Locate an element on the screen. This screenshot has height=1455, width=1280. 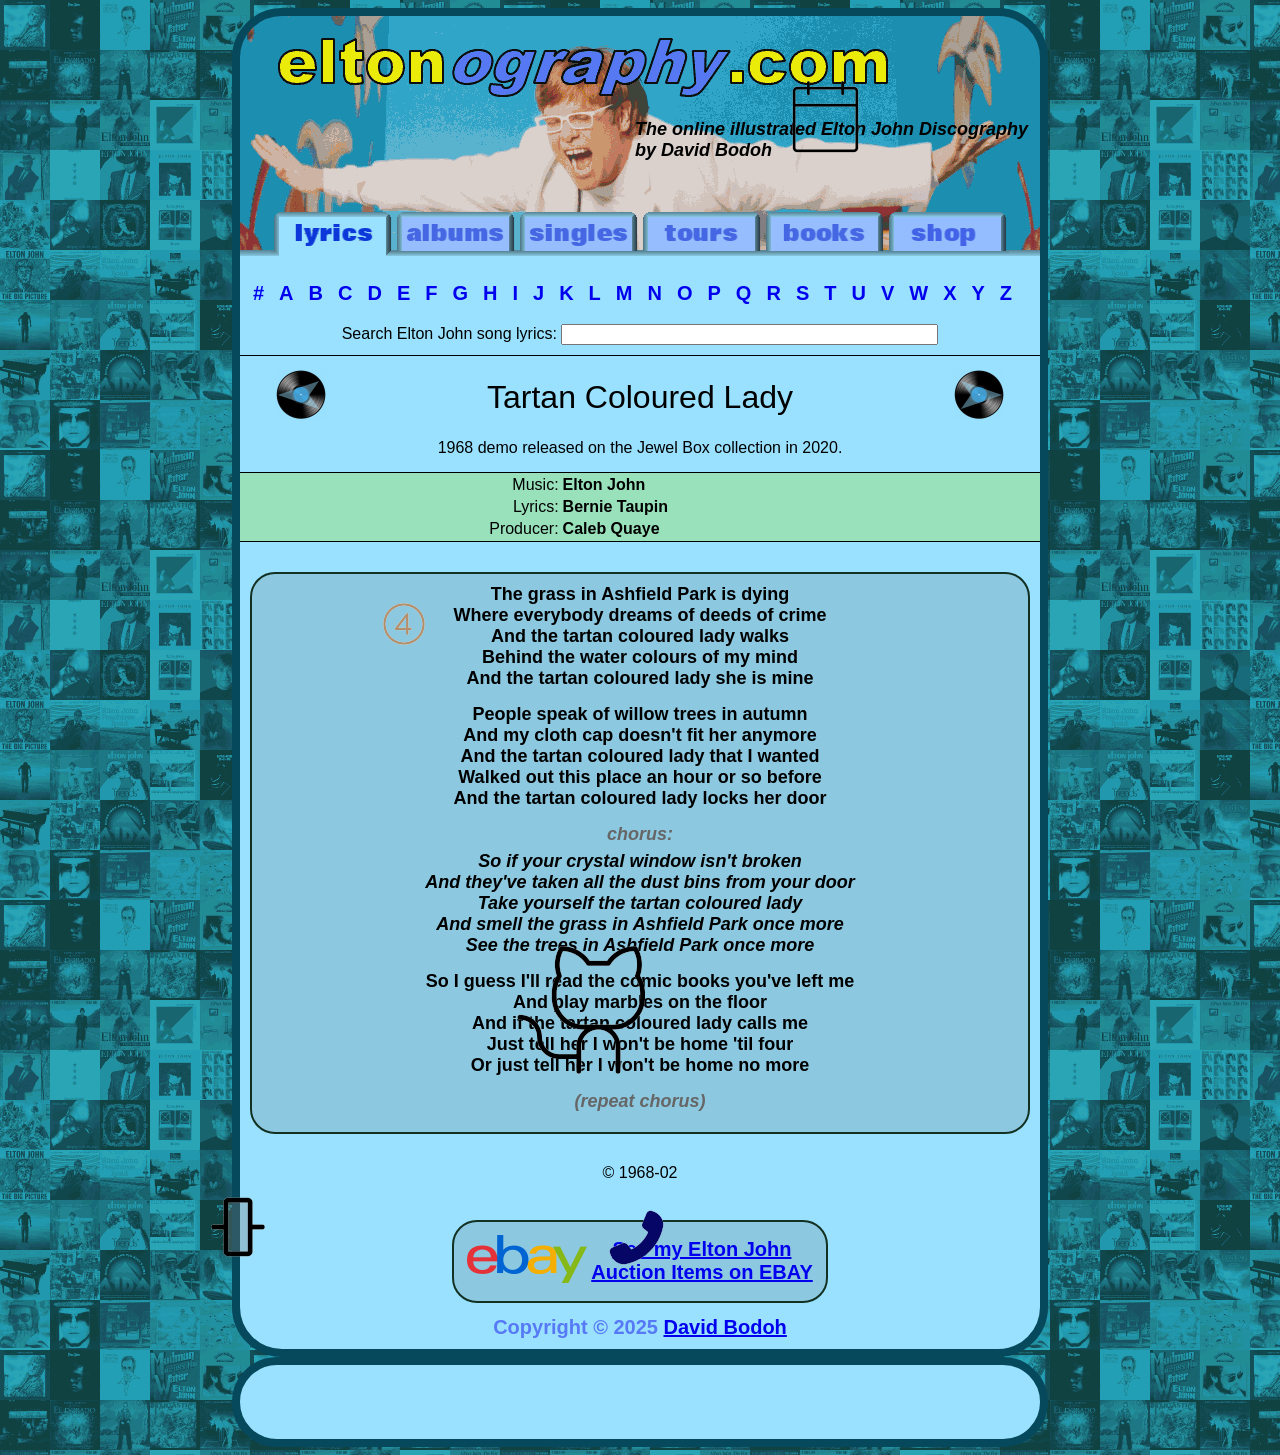
indicates step four in a multi-step process is located at coordinates (404, 624).